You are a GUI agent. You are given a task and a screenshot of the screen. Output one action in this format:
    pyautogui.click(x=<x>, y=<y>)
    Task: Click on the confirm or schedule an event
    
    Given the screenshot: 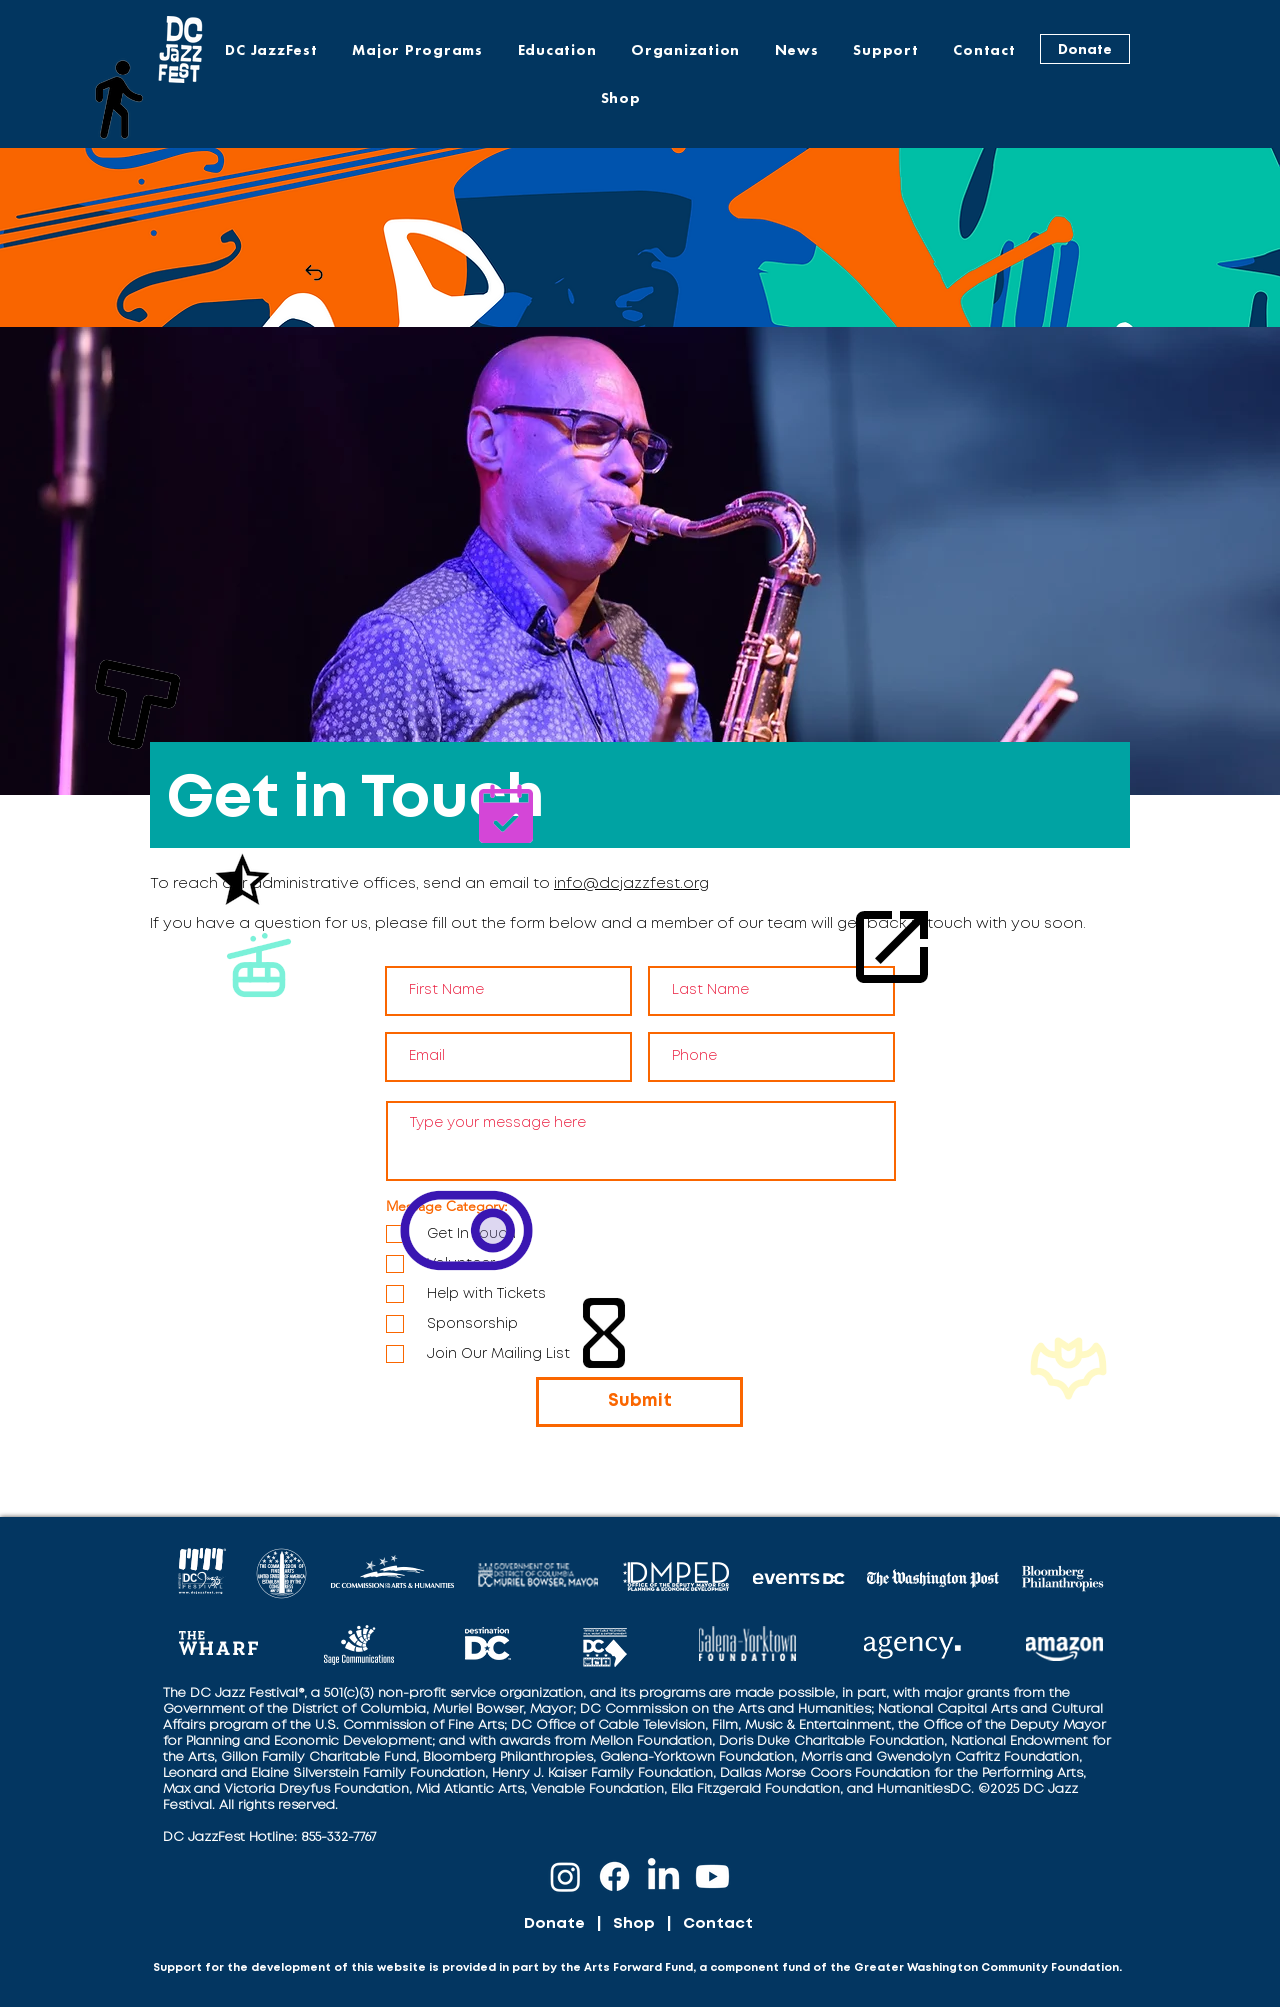 What is the action you would take?
    pyautogui.click(x=506, y=816)
    